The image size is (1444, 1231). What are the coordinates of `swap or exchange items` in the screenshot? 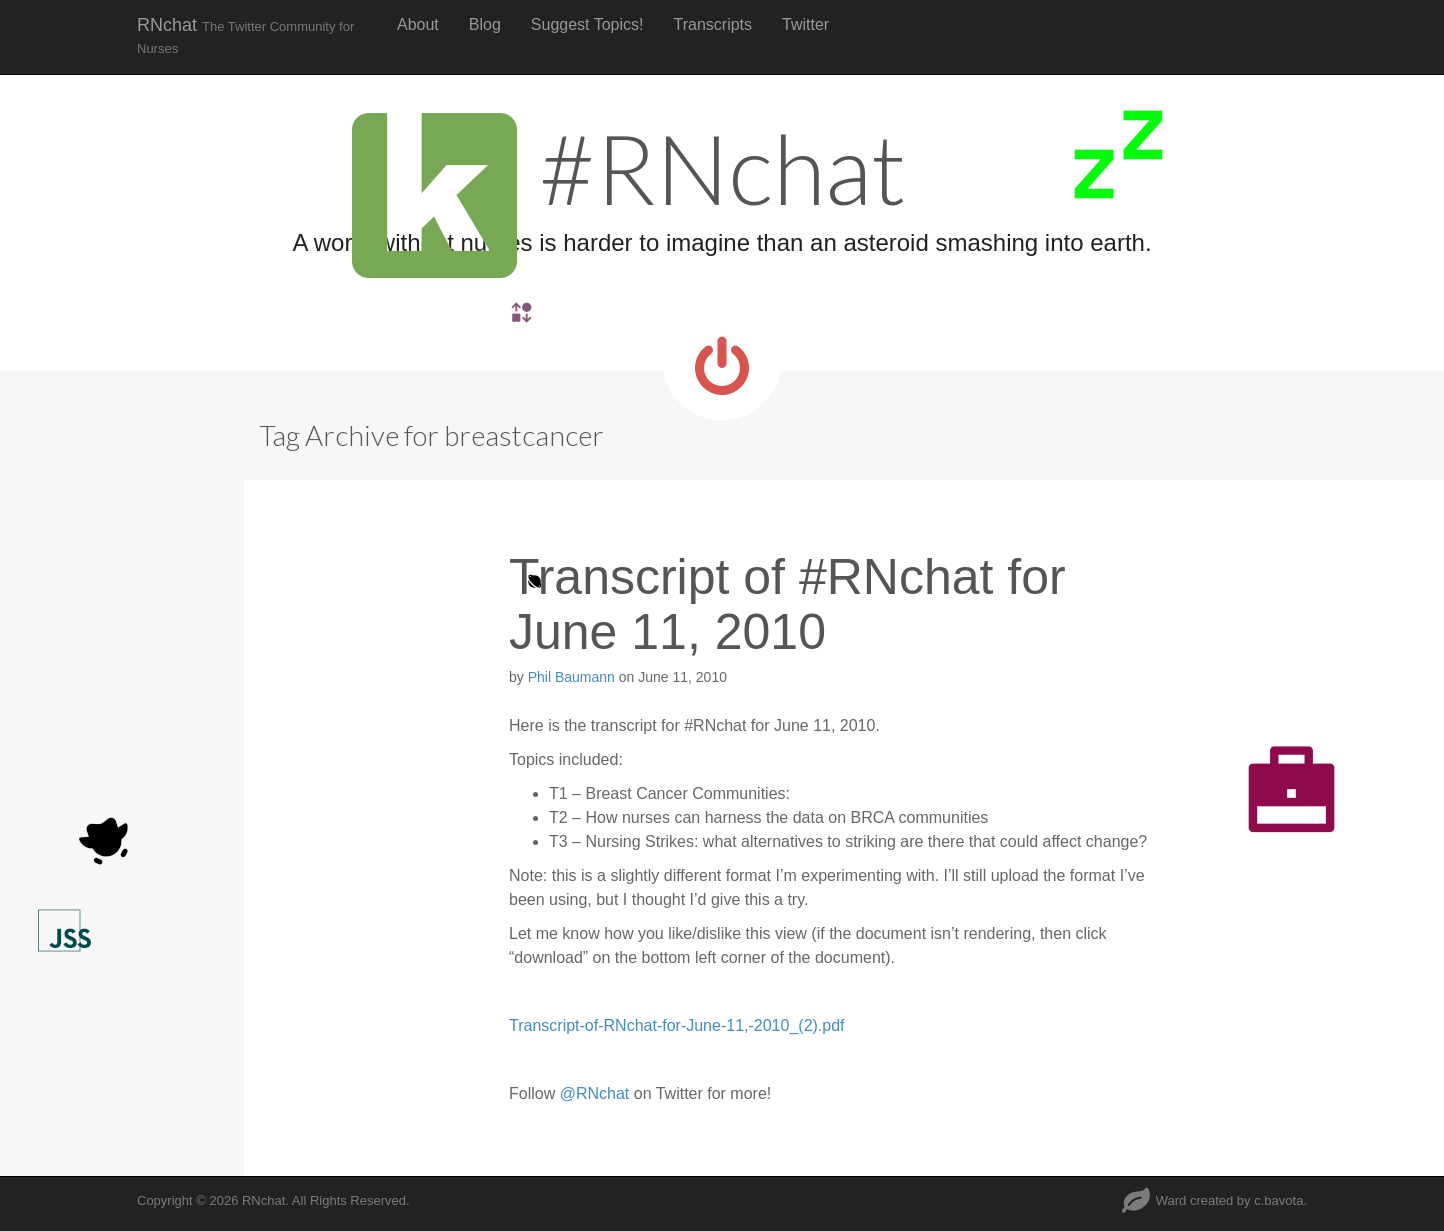 It's located at (521, 312).